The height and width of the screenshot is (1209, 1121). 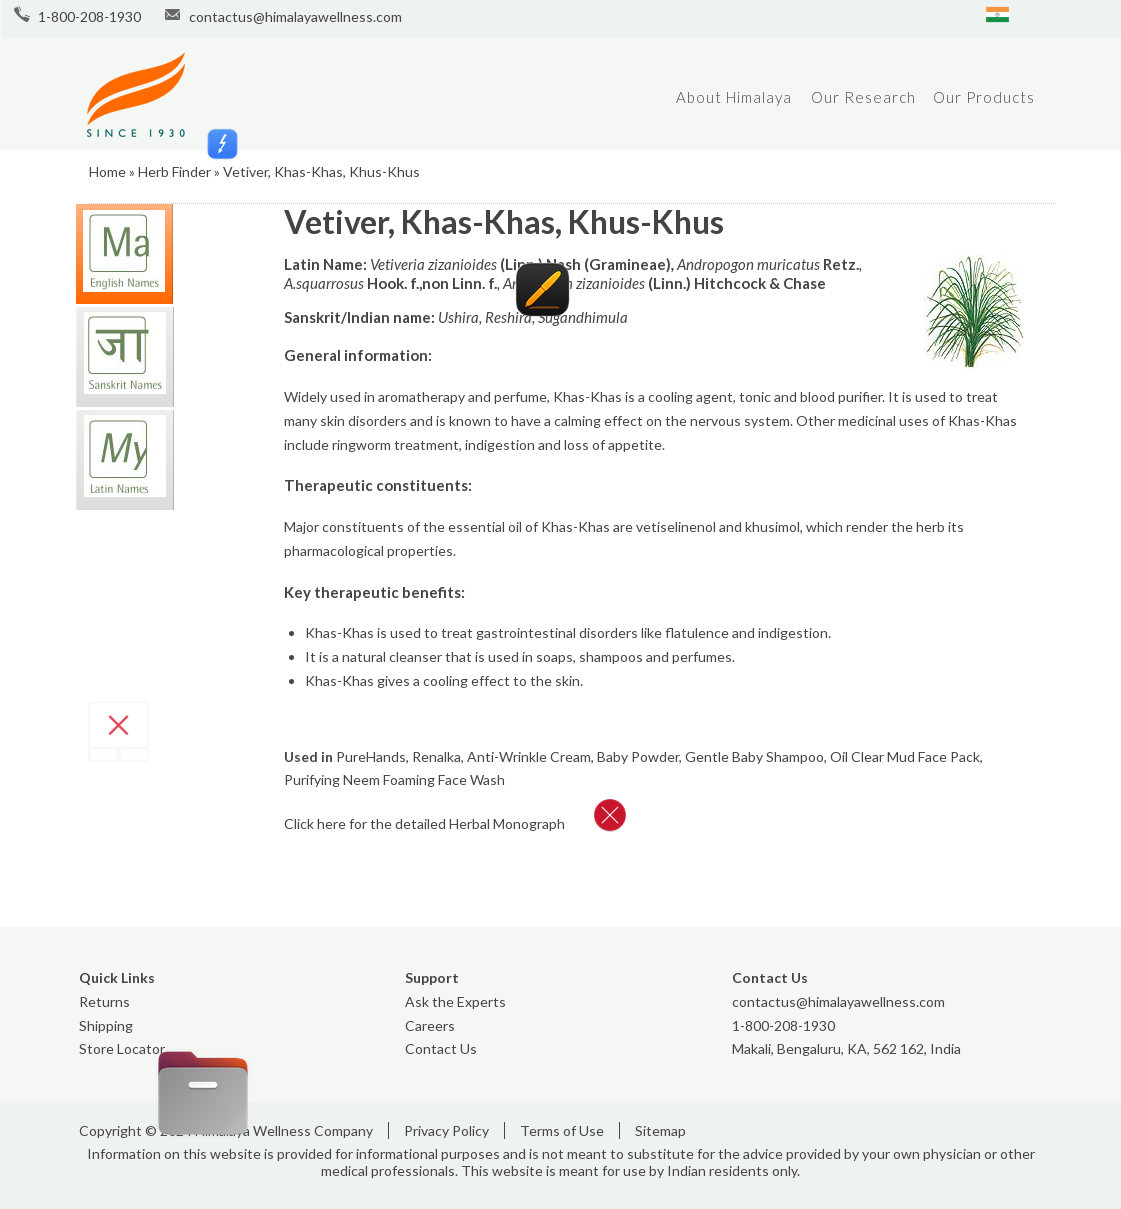 I want to click on touchpad is disabled or unavailable, so click(x=118, y=731).